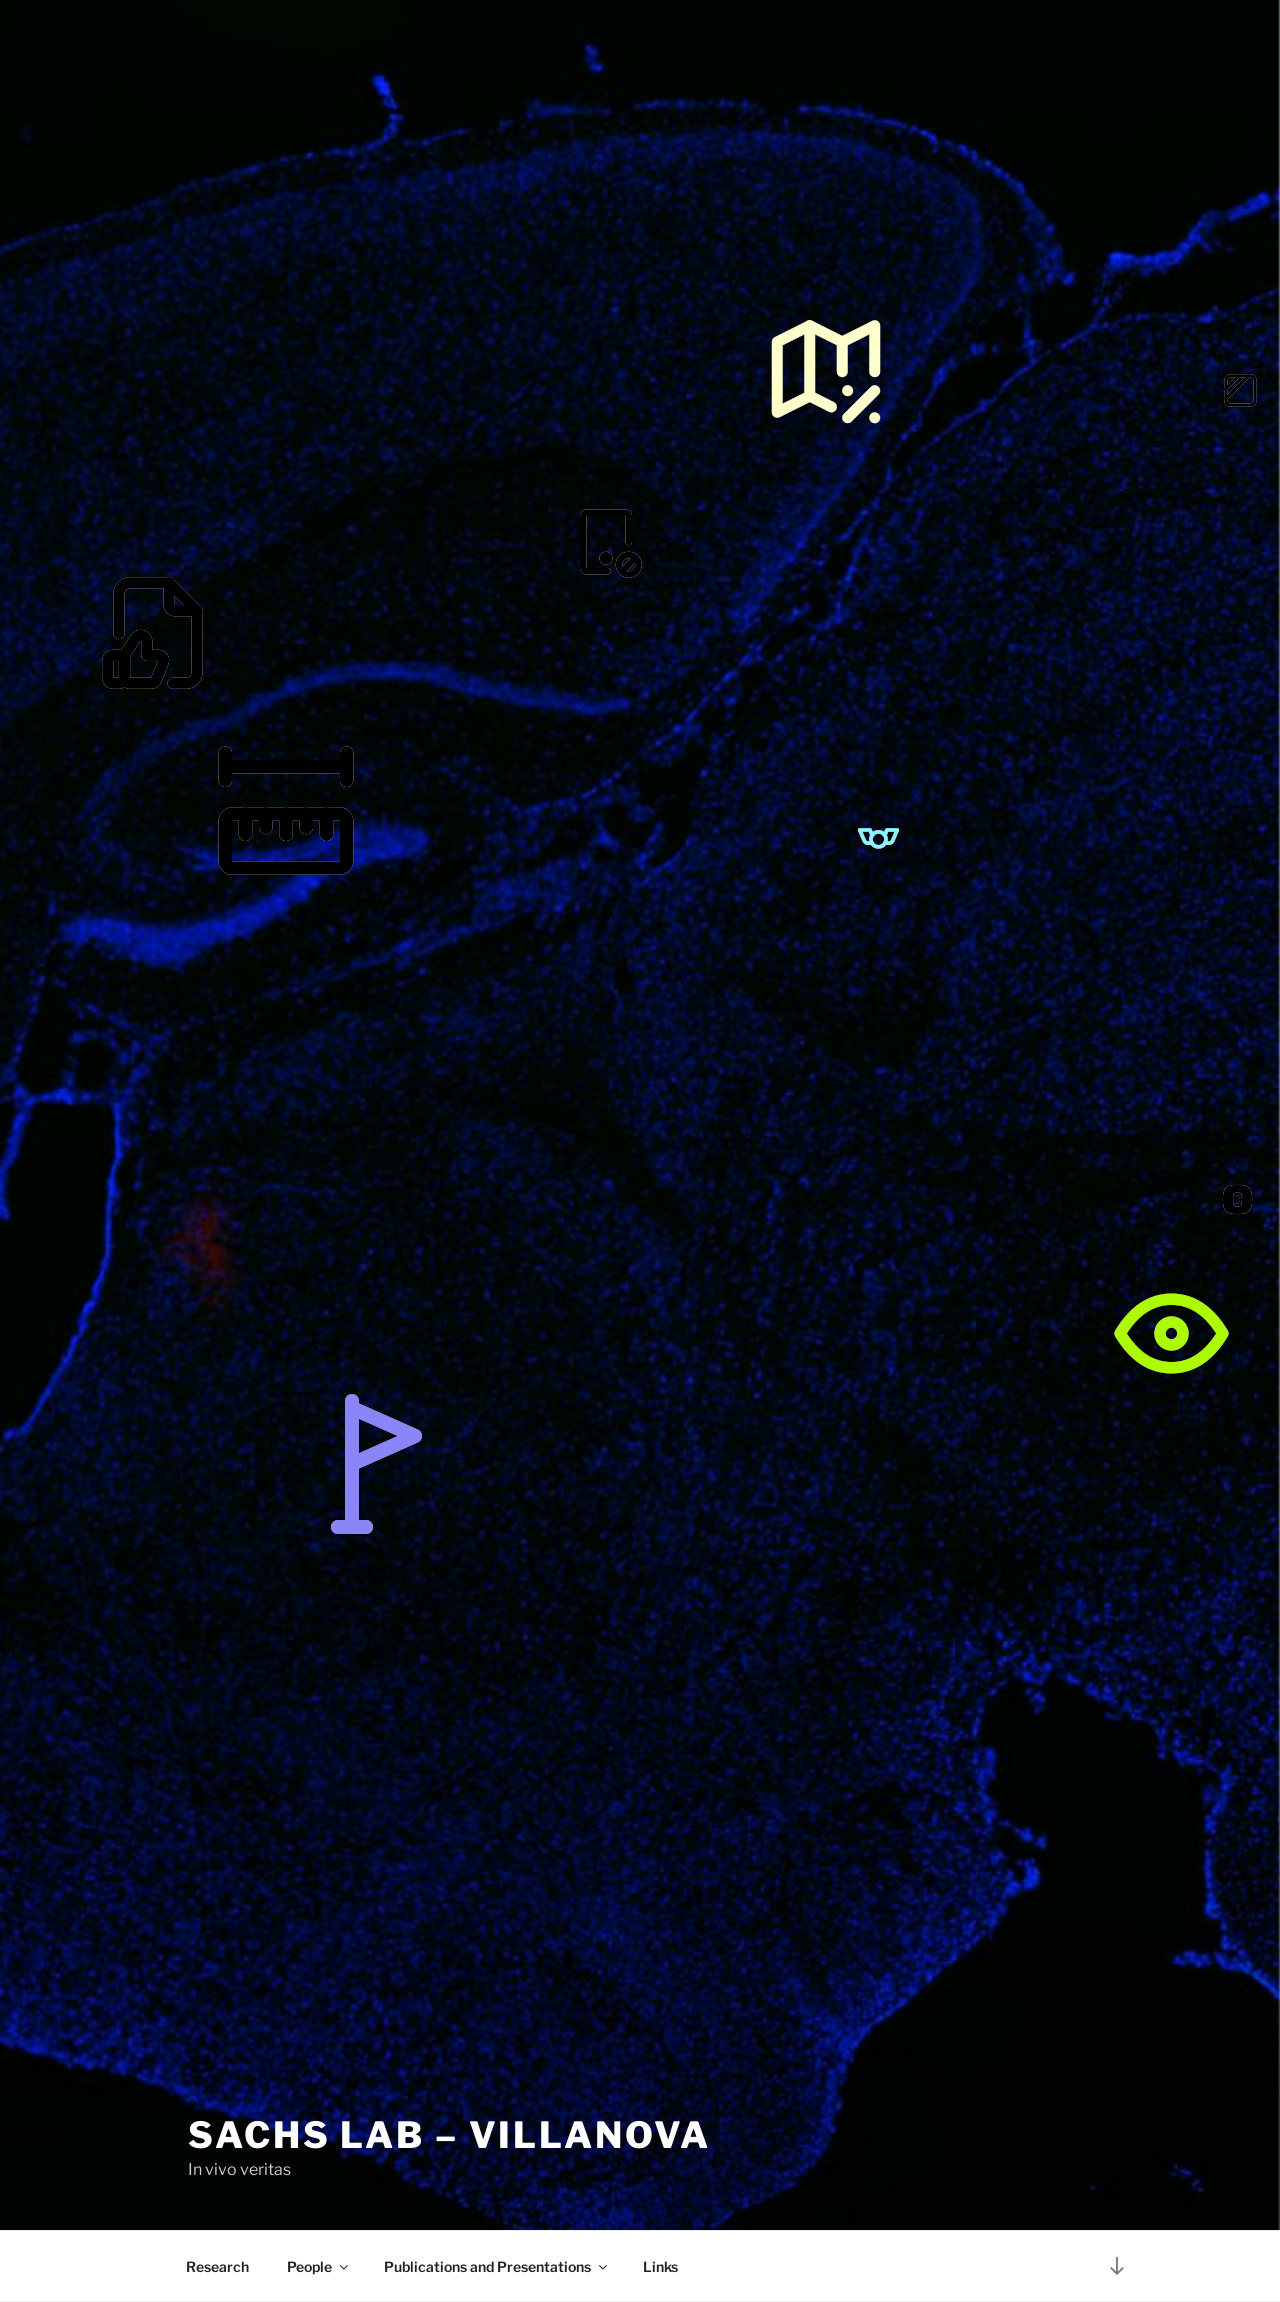 The height and width of the screenshot is (2302, 1280). I want to click on indicates a copyright symbol or content ownership, so click(1237, 1199).